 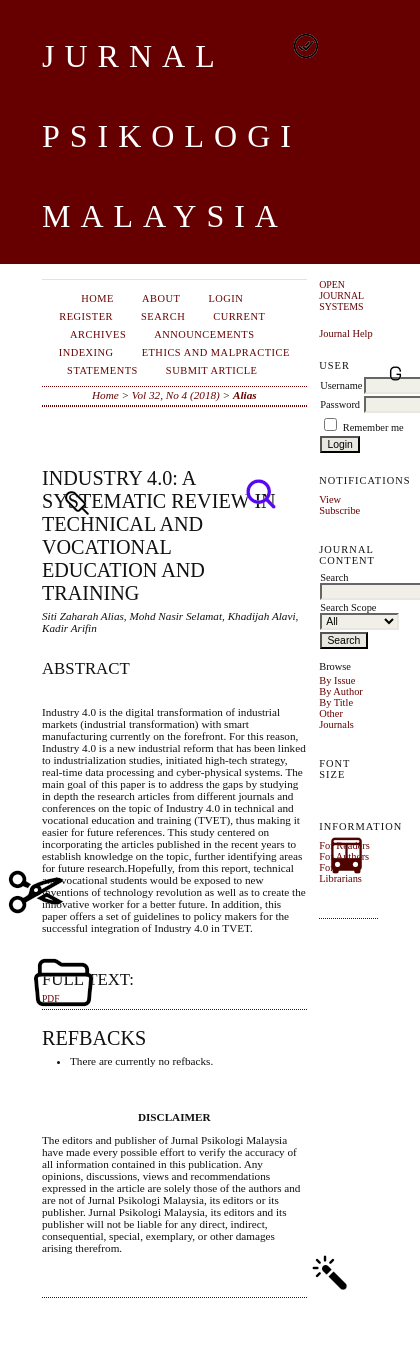 I want to click on open folder to view contents, so click(x=63, y=982).